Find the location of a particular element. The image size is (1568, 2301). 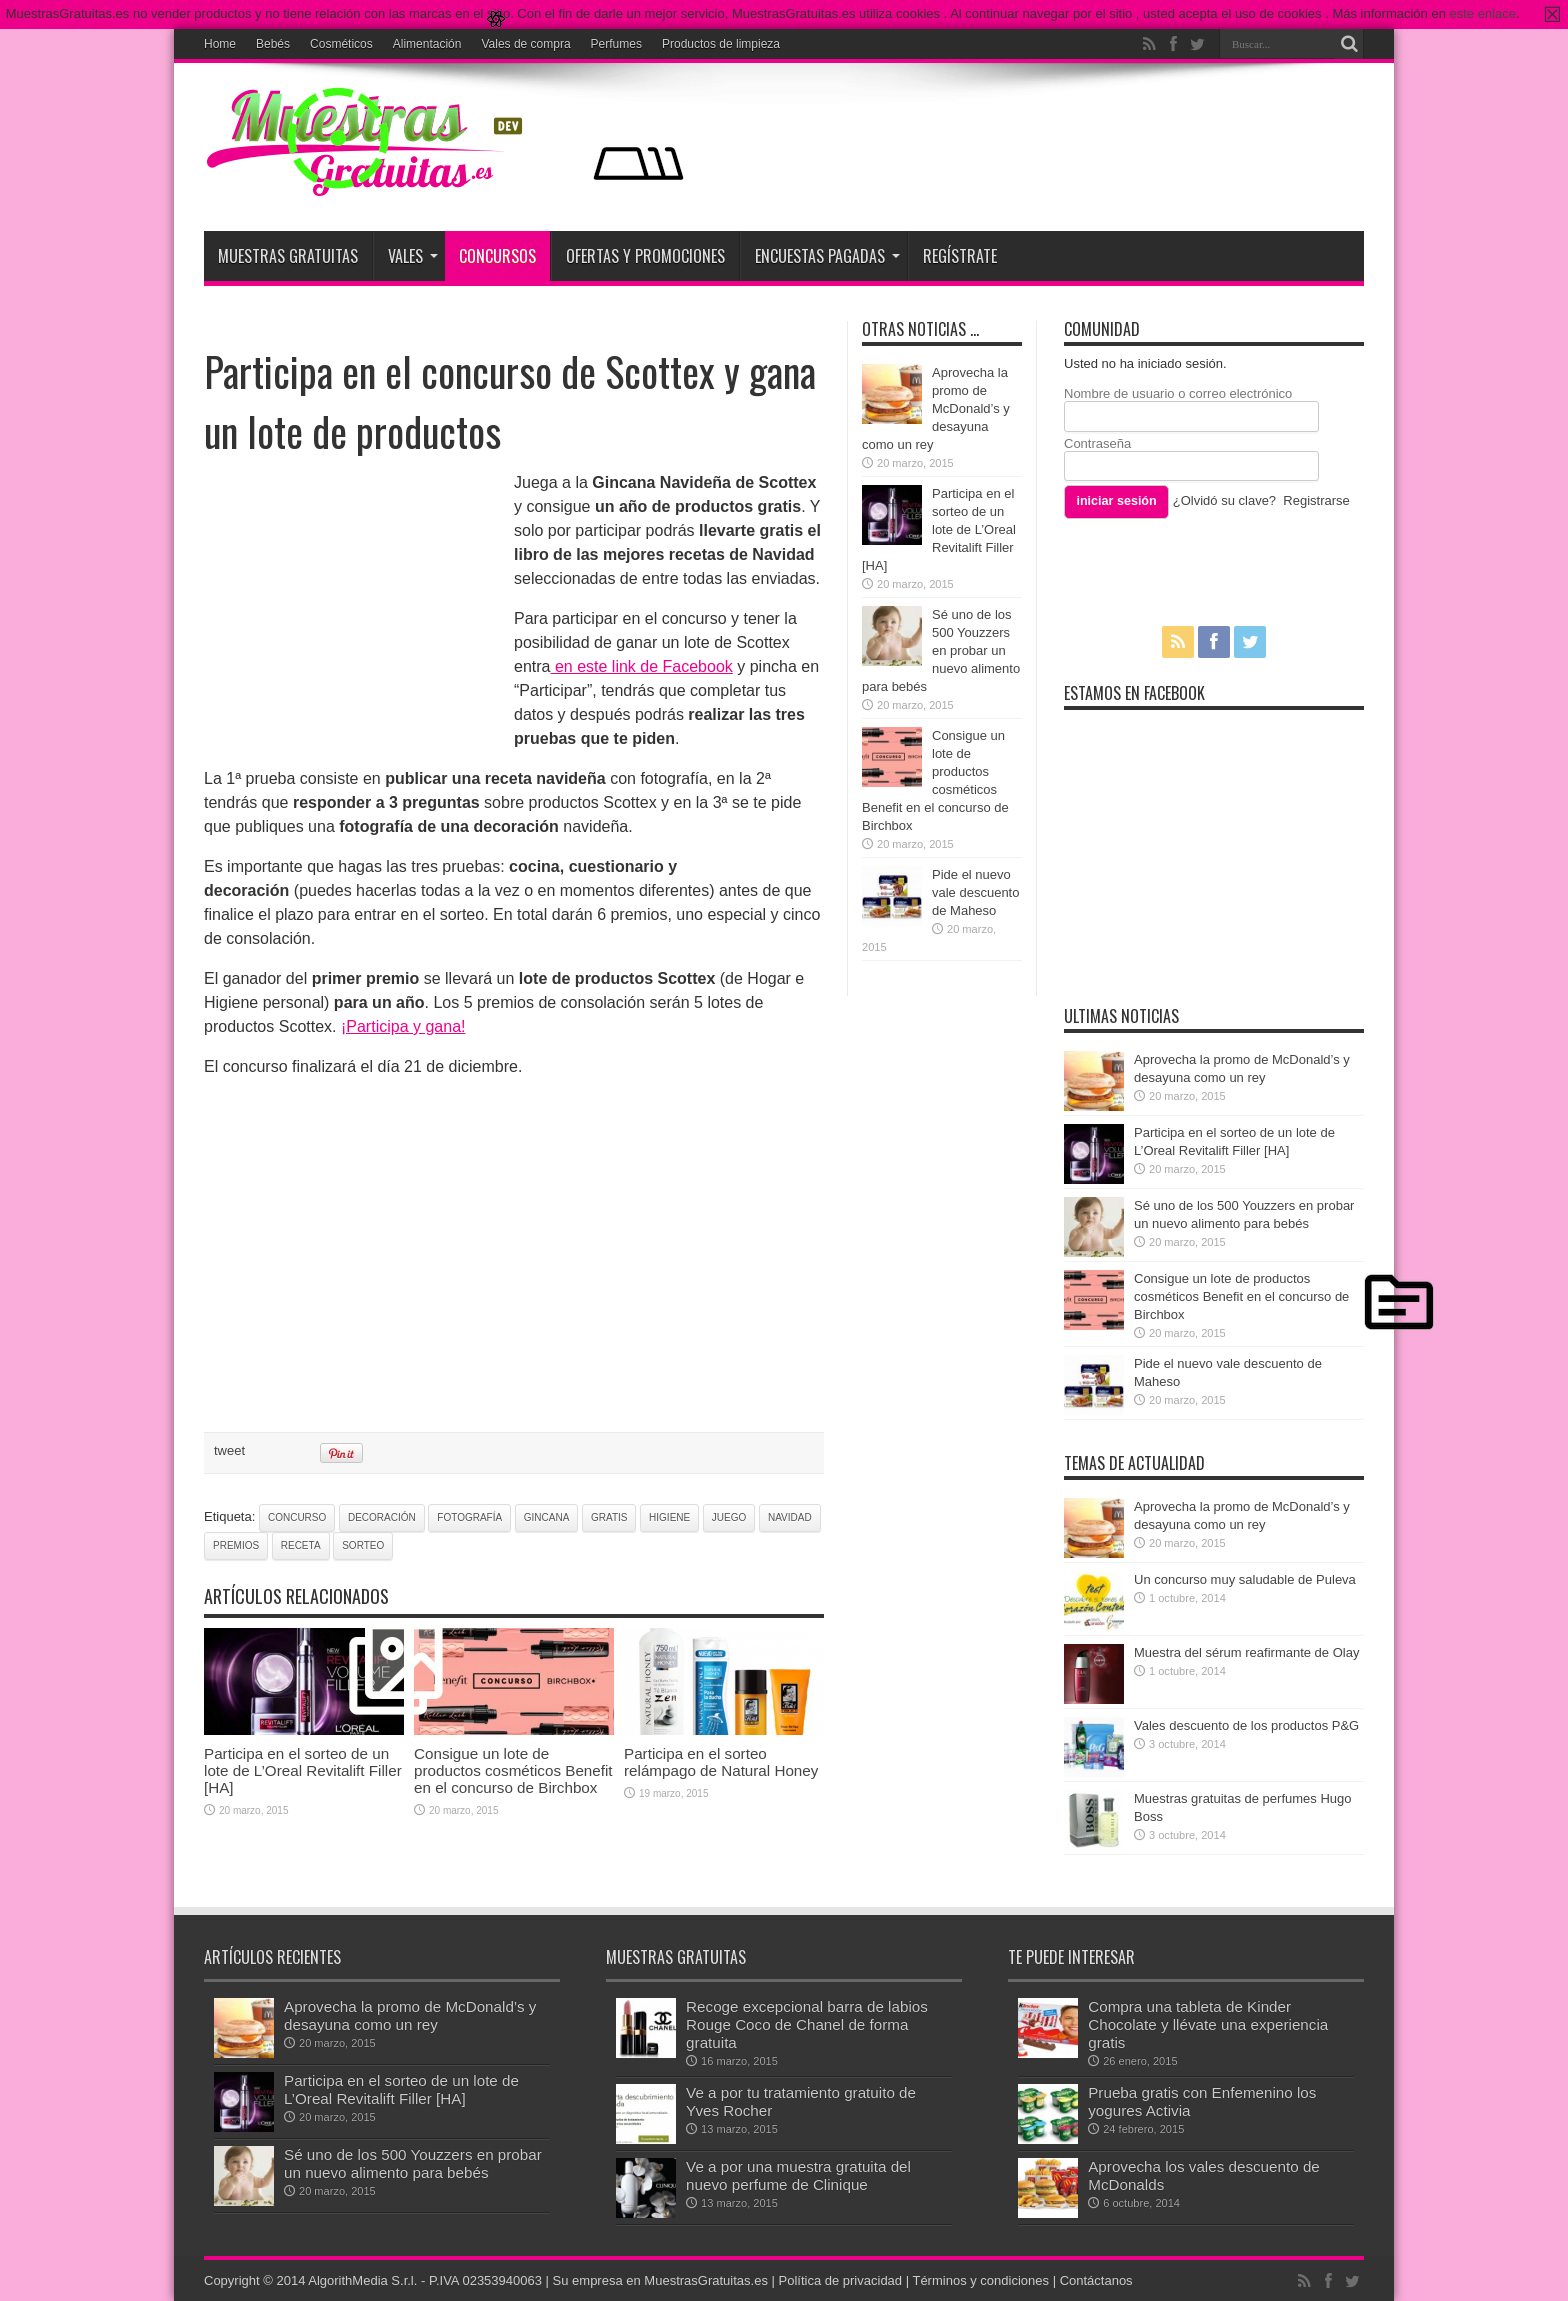

react native framework logo is located at coordinates (496, 19).